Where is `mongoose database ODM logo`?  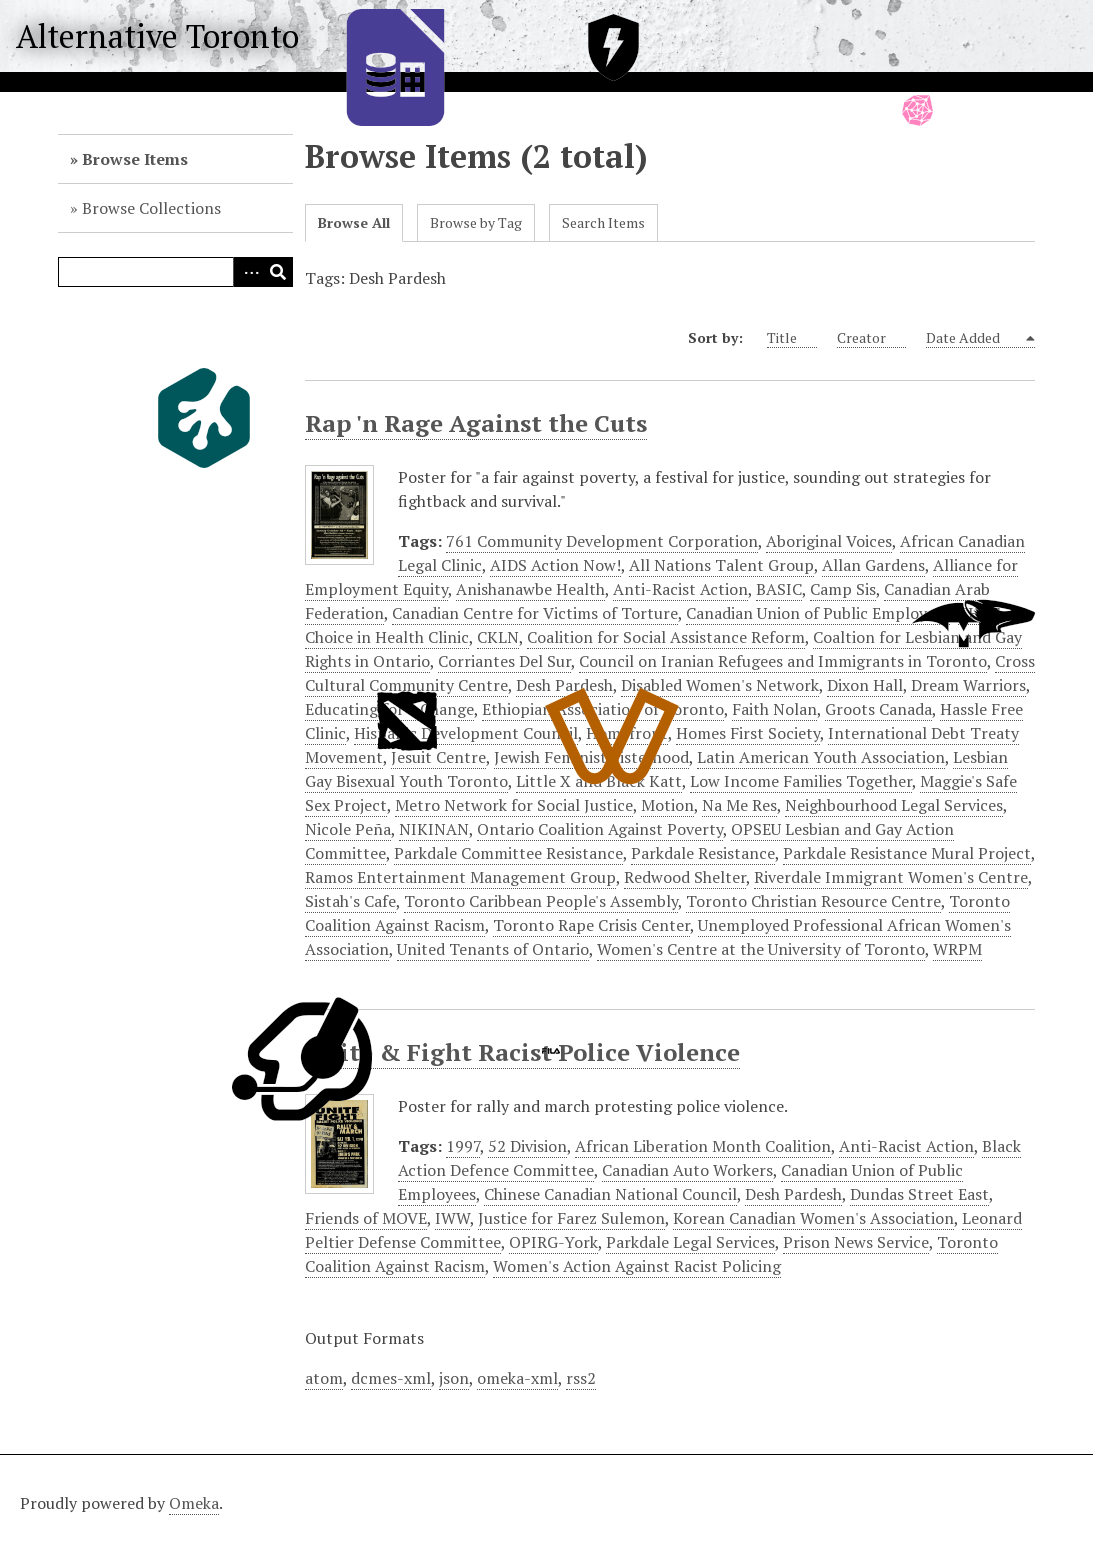 mongoose database ODM logo is located at coordinates (973, 623).